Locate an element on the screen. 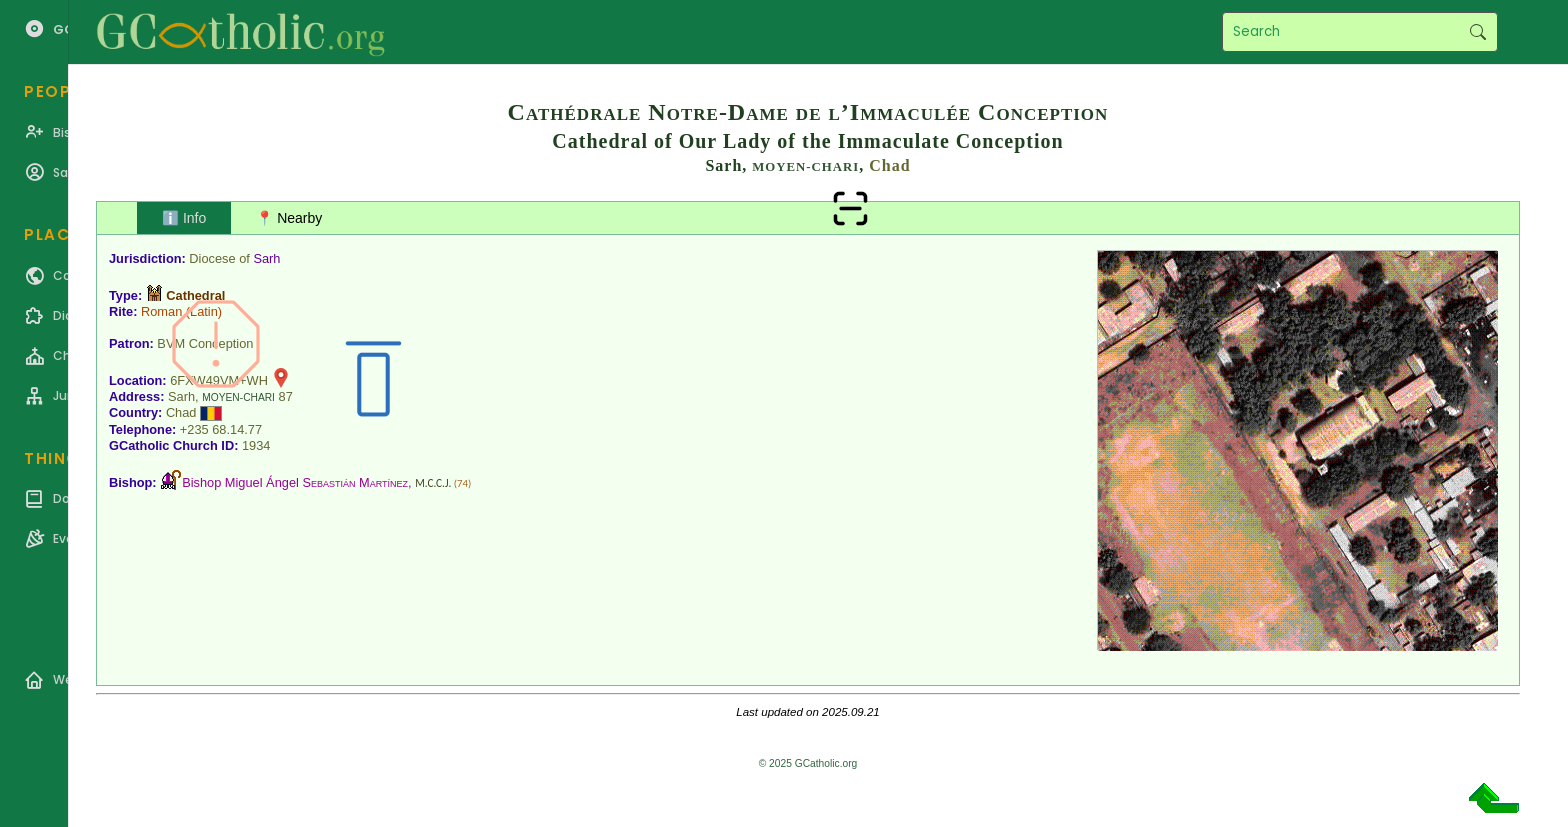 The height and width of the screenshot is (827, 1568). indicates a warning or critical alert is located at coordinates (216, 344).